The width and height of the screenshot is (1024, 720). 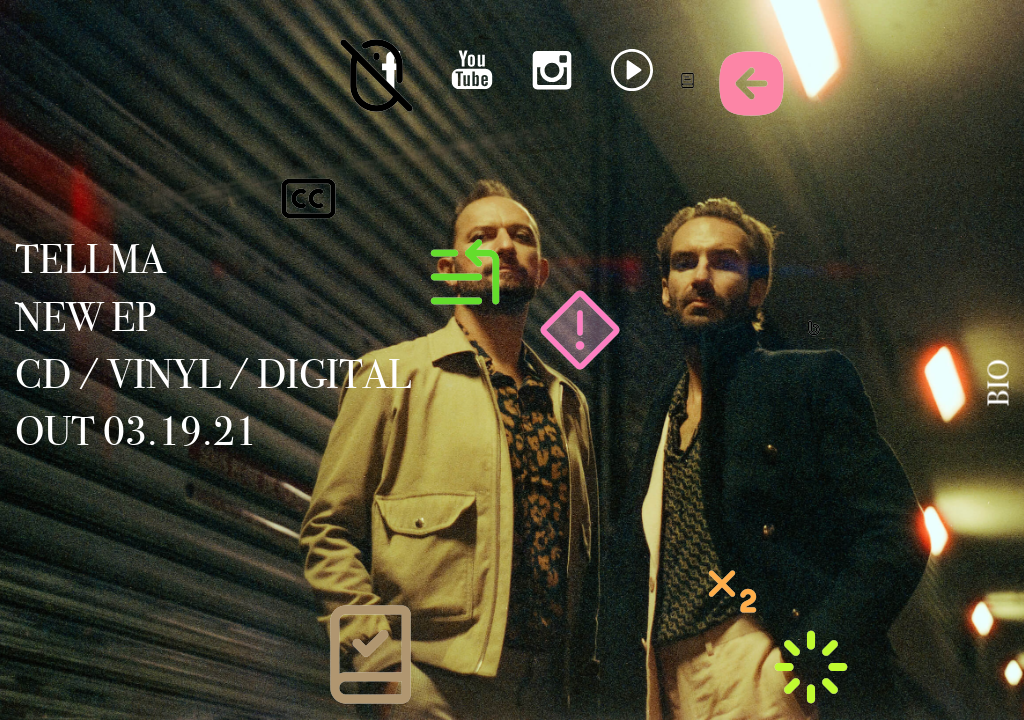 What do you see at coordinates (580, 330) in the screenshot?
I see `indicates a warning or caution state` at bounding box center [580, 330].